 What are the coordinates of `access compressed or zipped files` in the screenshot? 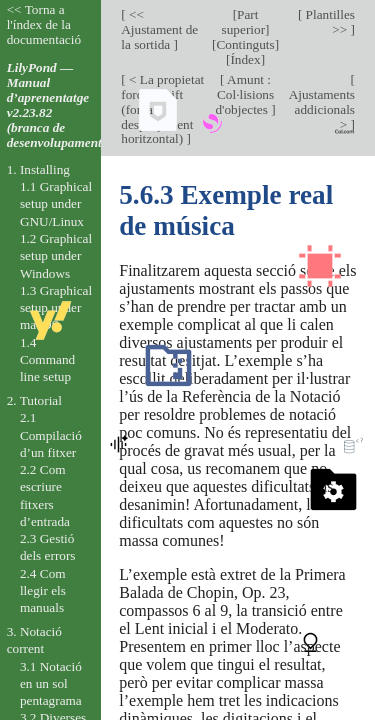 It's located at (168, 365).